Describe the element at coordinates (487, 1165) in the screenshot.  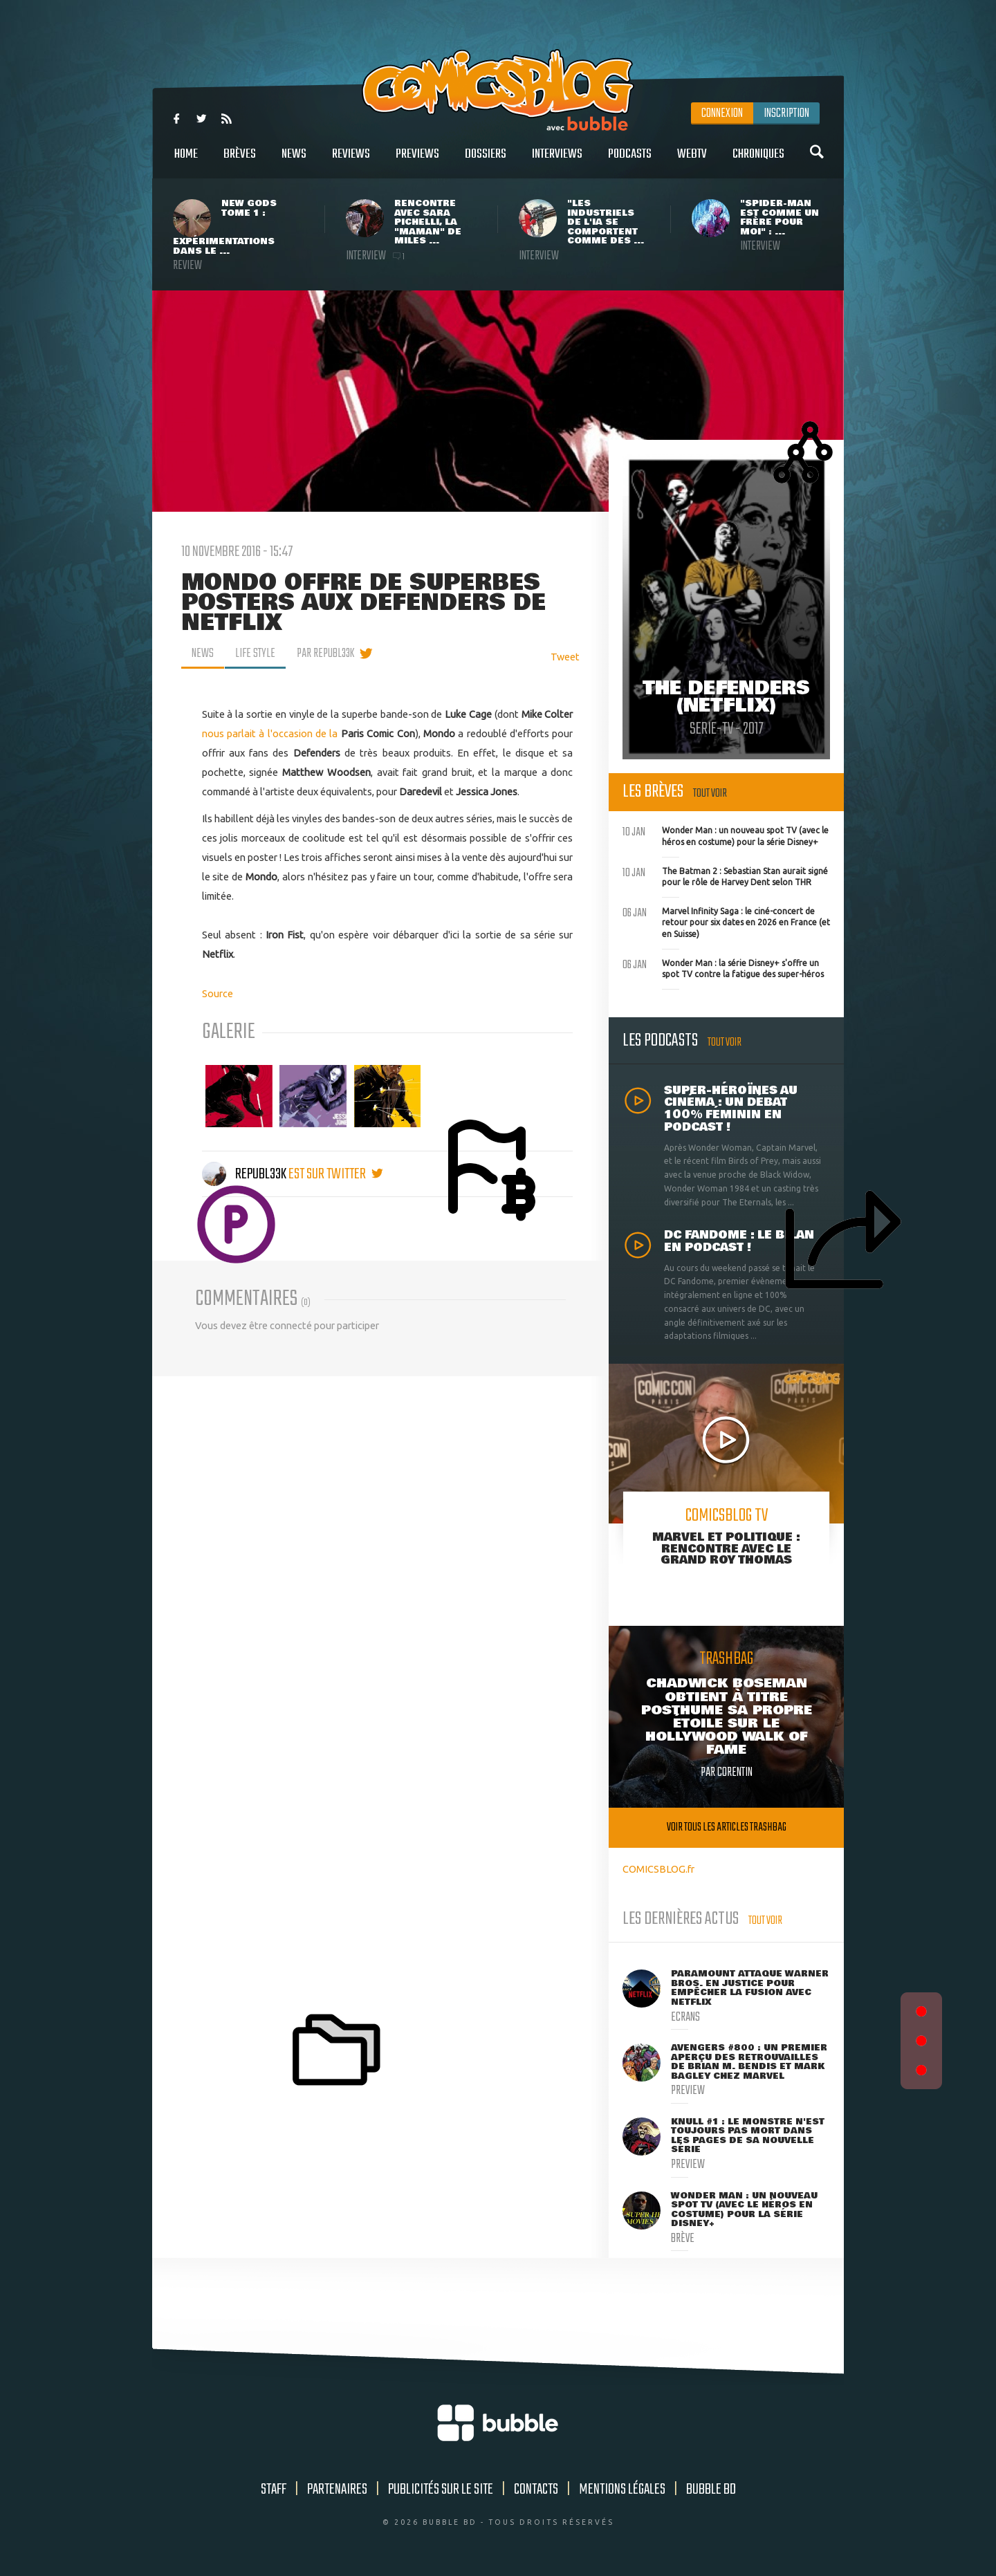
I see `flag or mark a bitcoin transaction` at that location.